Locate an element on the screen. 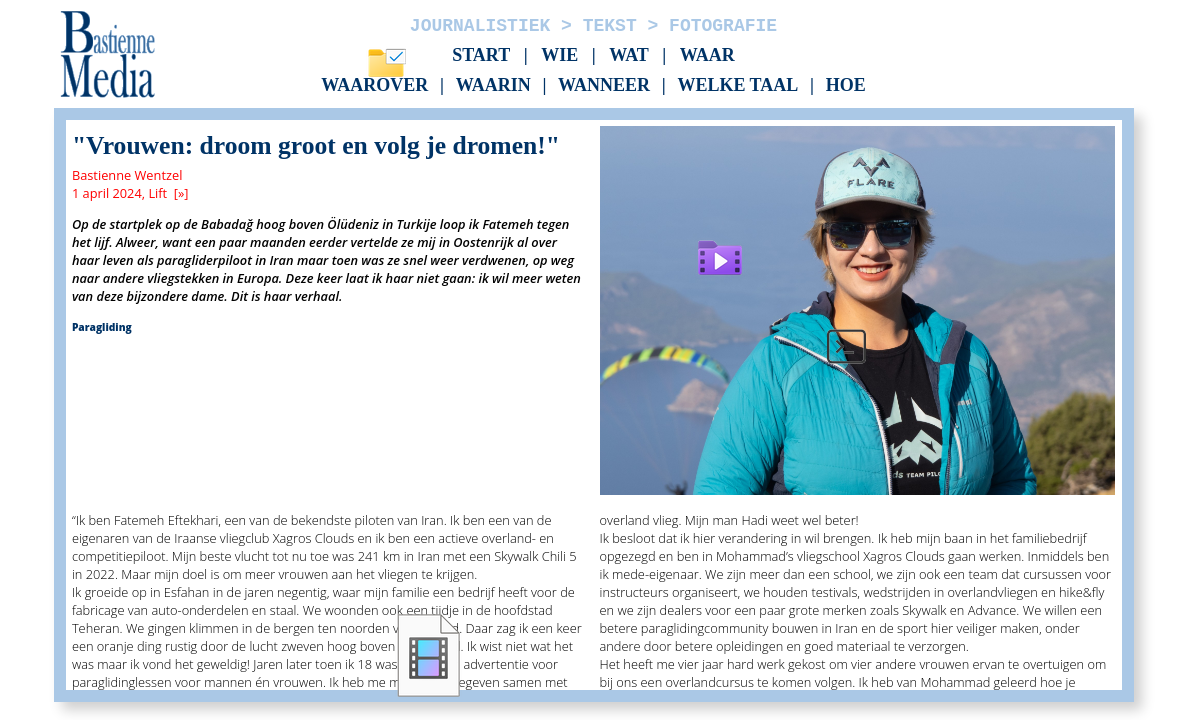  folder with verified or completed contents is located at coordinates (386, 64).